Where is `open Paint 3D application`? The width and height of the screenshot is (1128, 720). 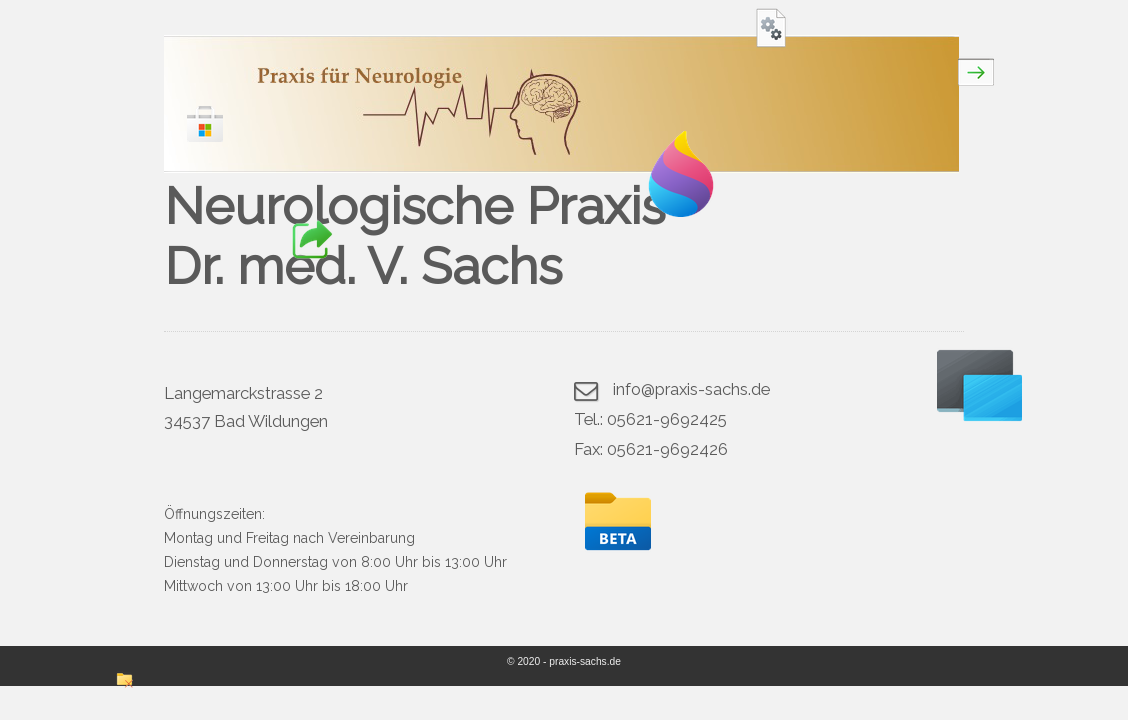
open Paint 3D application is located at coordinates (681, 174).